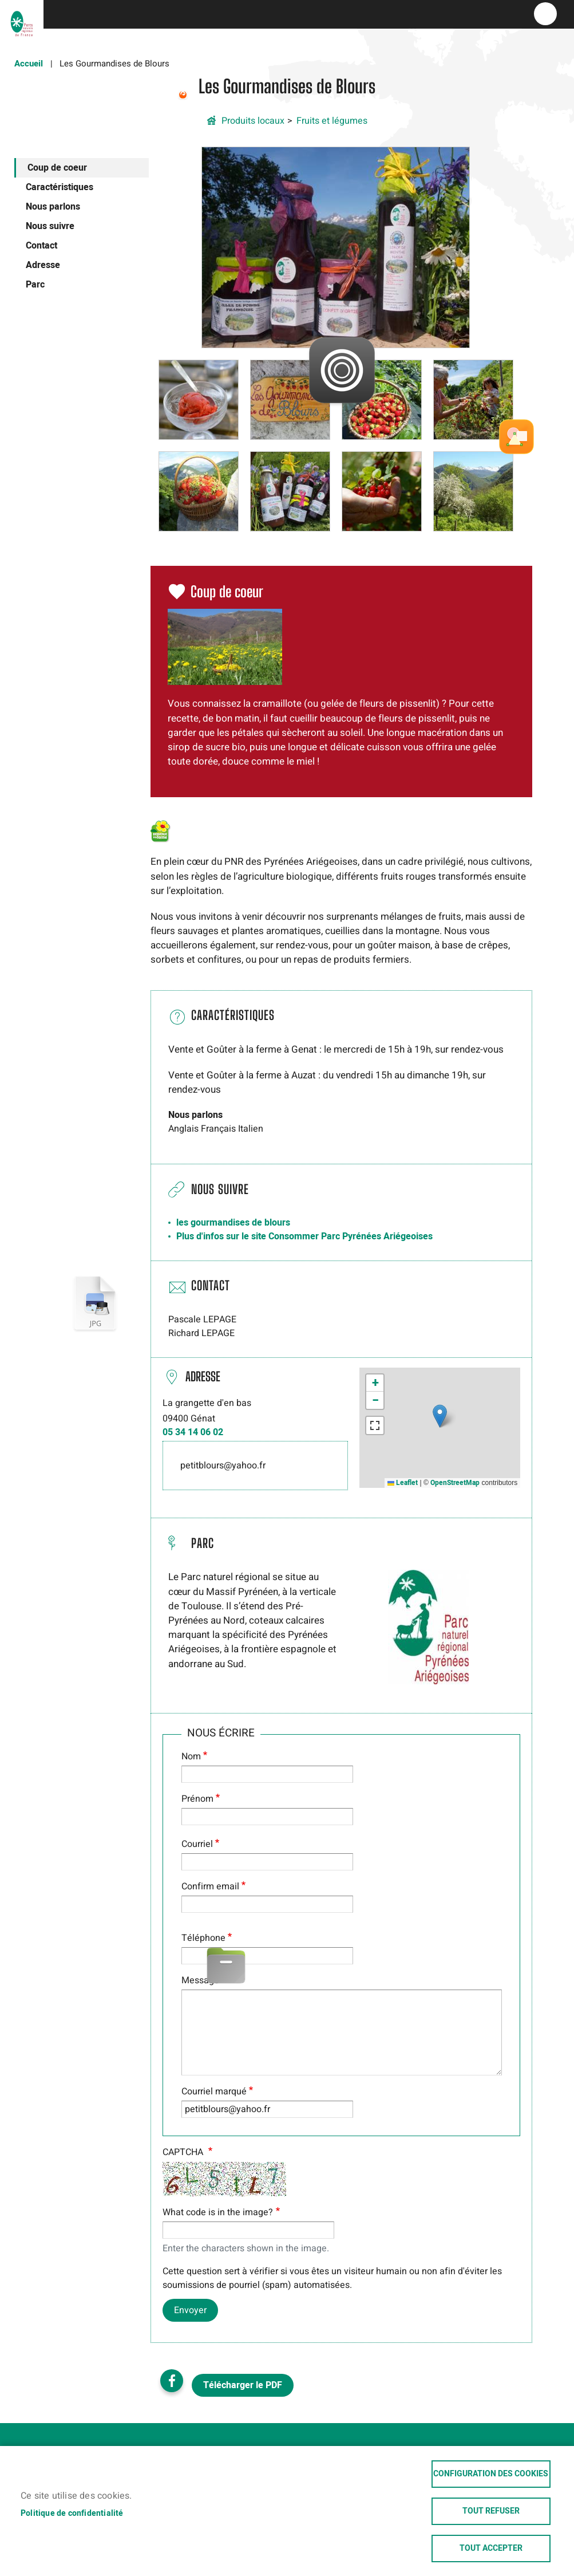  I want to click on open betterbird email client, so click(183, 94).